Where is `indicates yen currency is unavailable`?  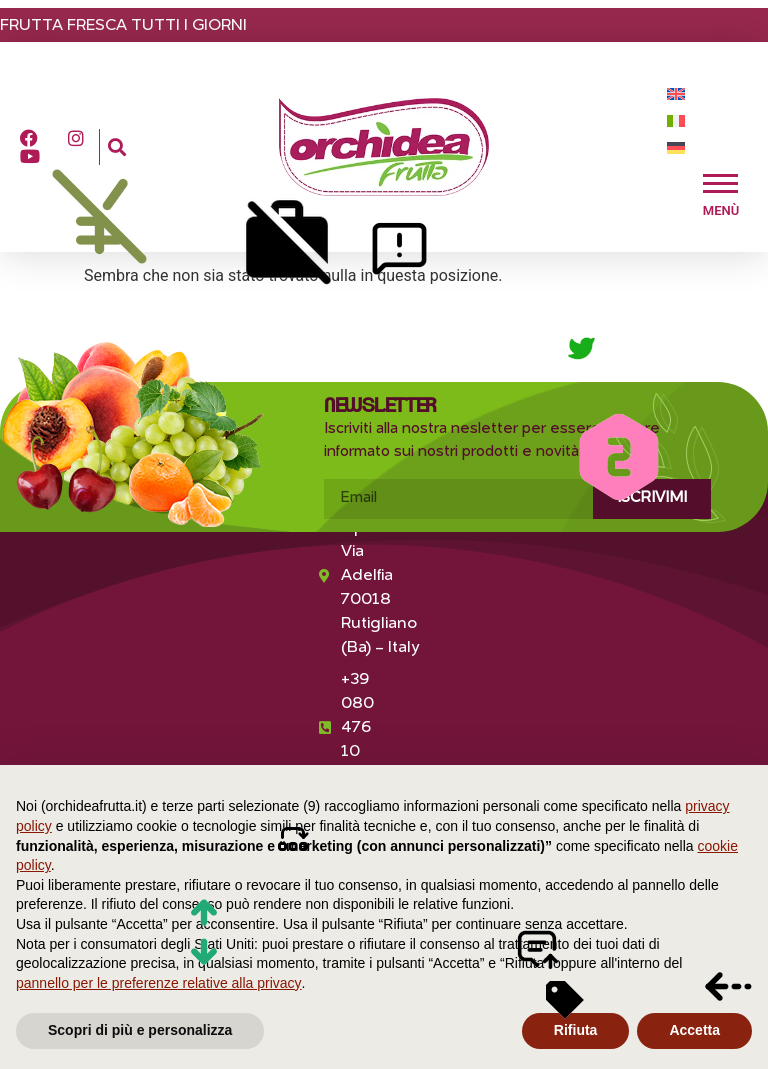
indicates yen currency is unavailable is located at coordinates (99, 216).